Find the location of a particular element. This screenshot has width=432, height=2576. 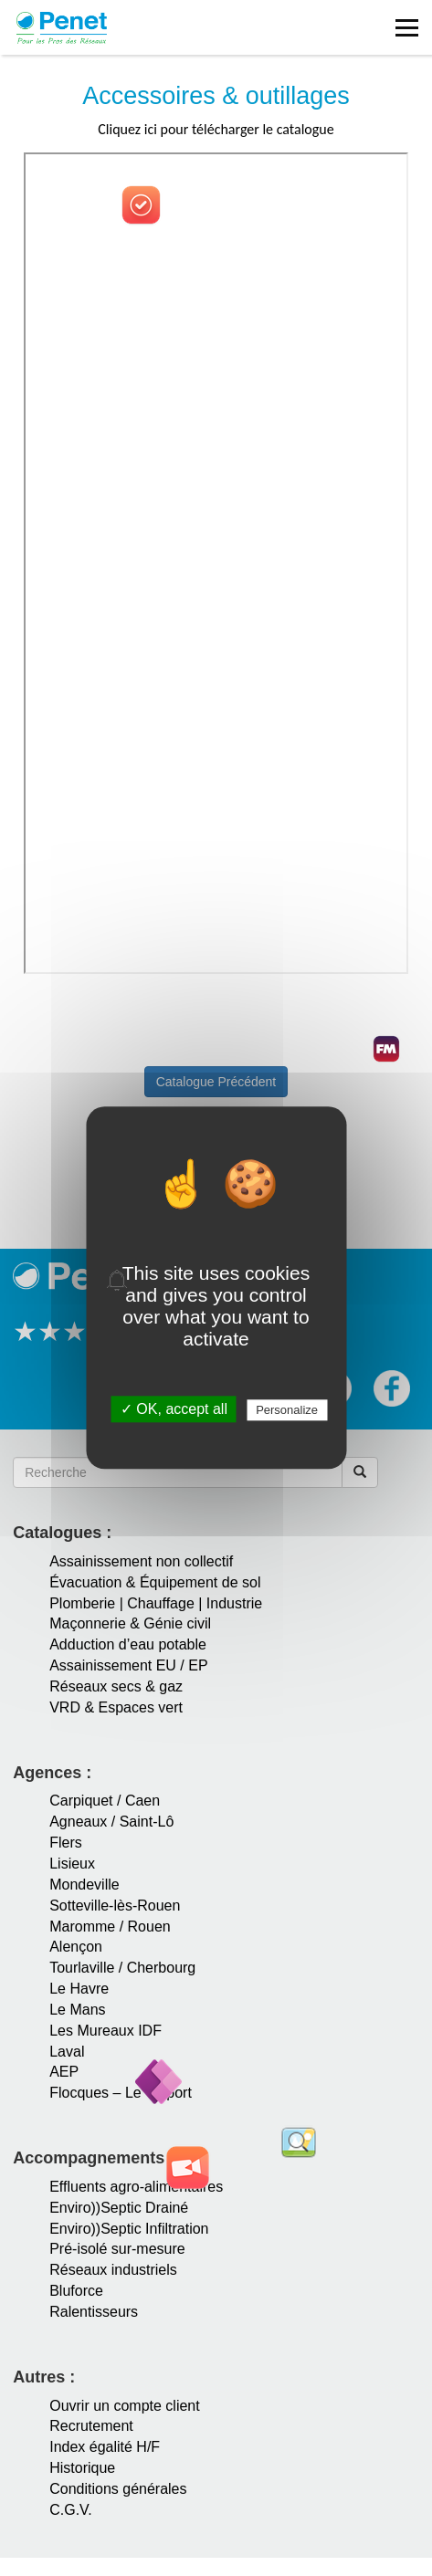

open image viewer application is located at coordinates (299, 2142).